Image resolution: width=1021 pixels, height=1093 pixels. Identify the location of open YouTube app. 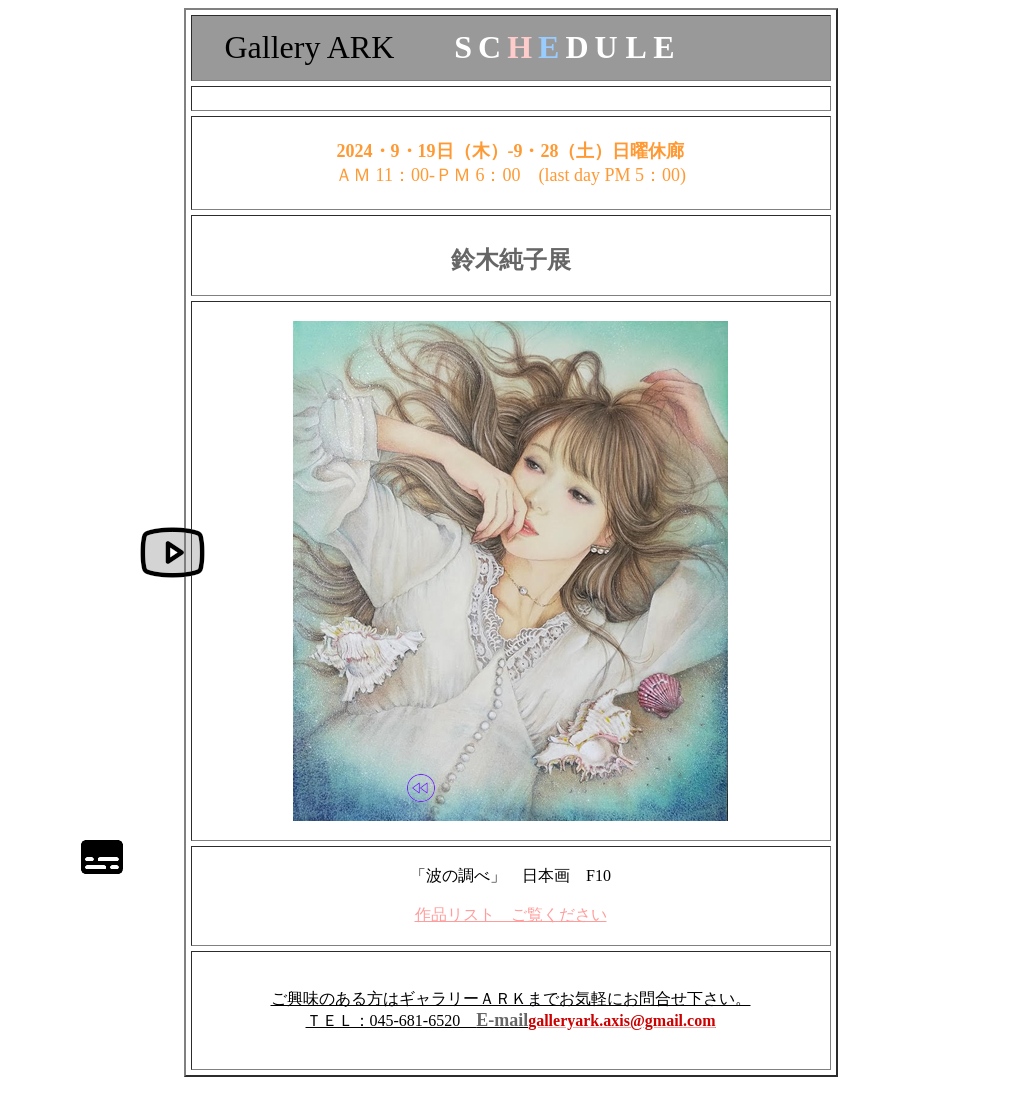
(172, 552).